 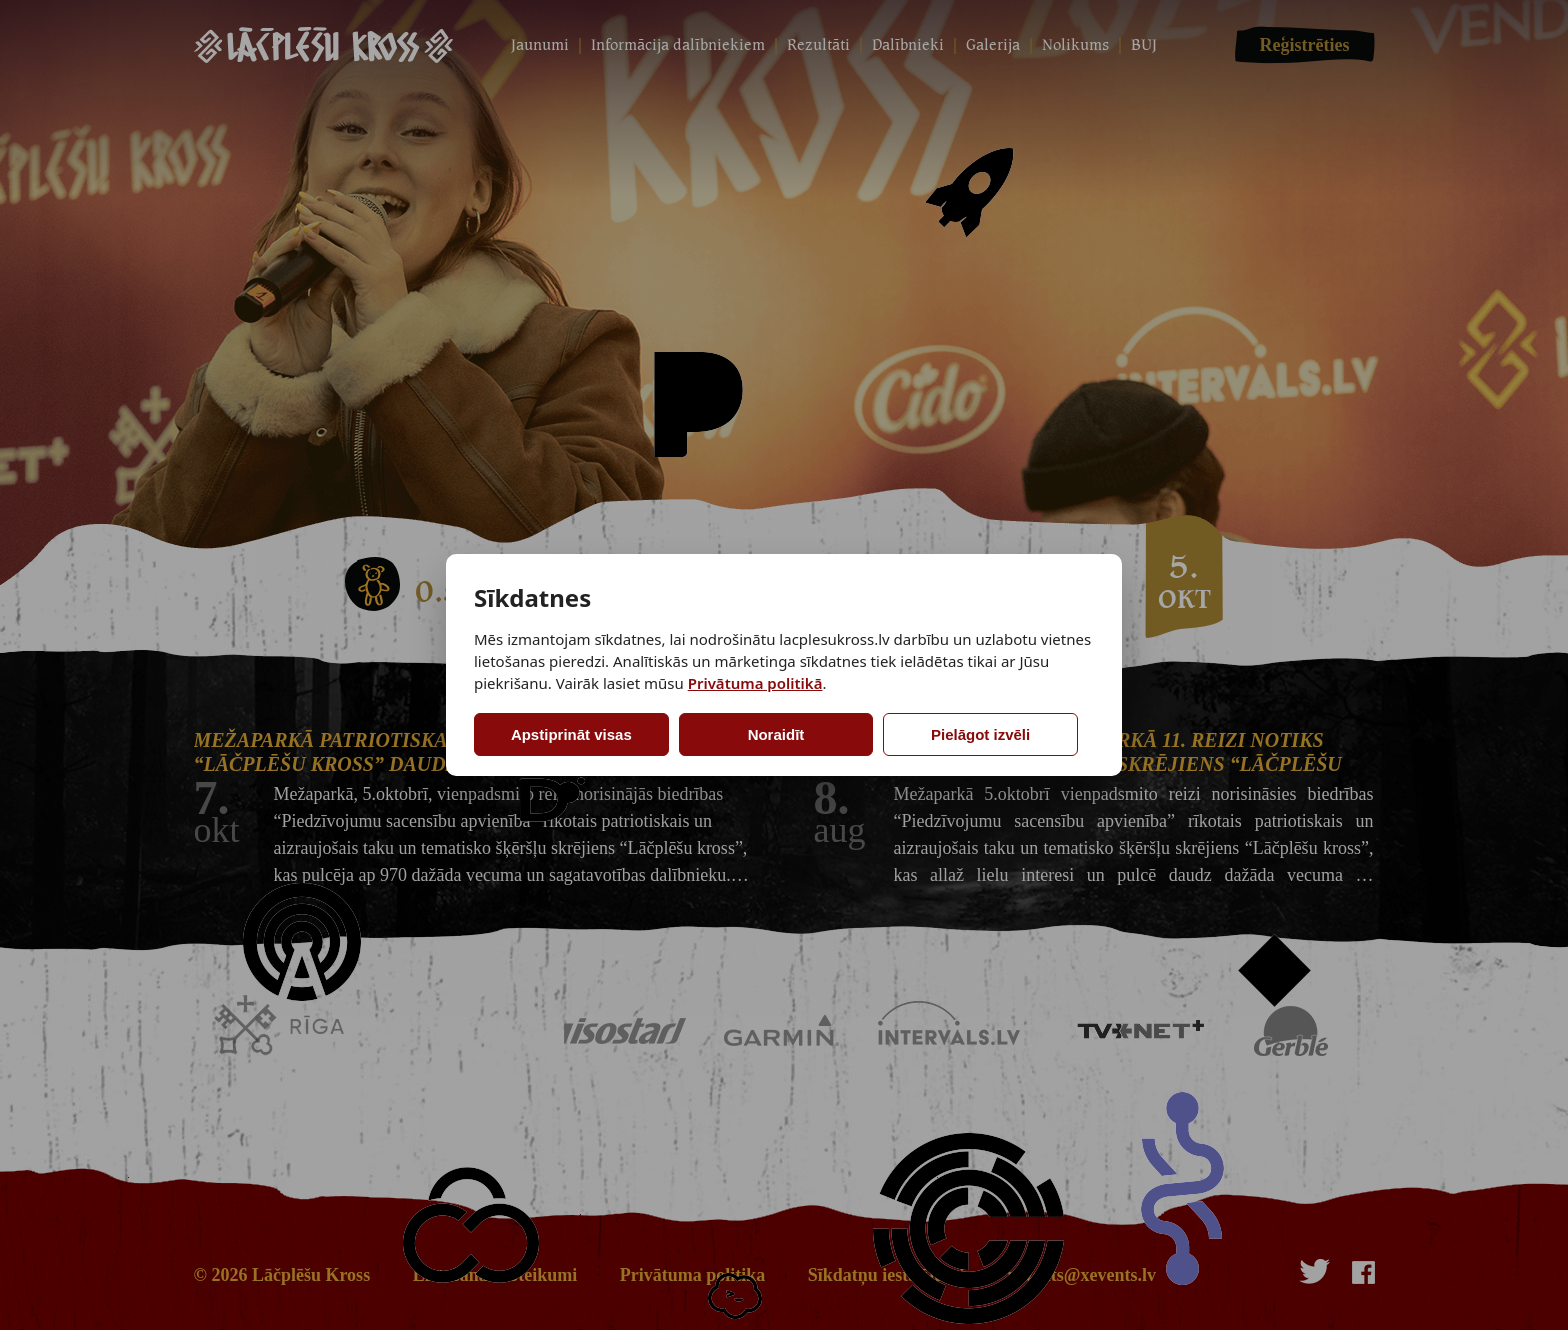 What do you see at coordinates (1182, 1188) in the screenshot?
I see `recoil state management library logo` at bounding box center [1182, 1188].